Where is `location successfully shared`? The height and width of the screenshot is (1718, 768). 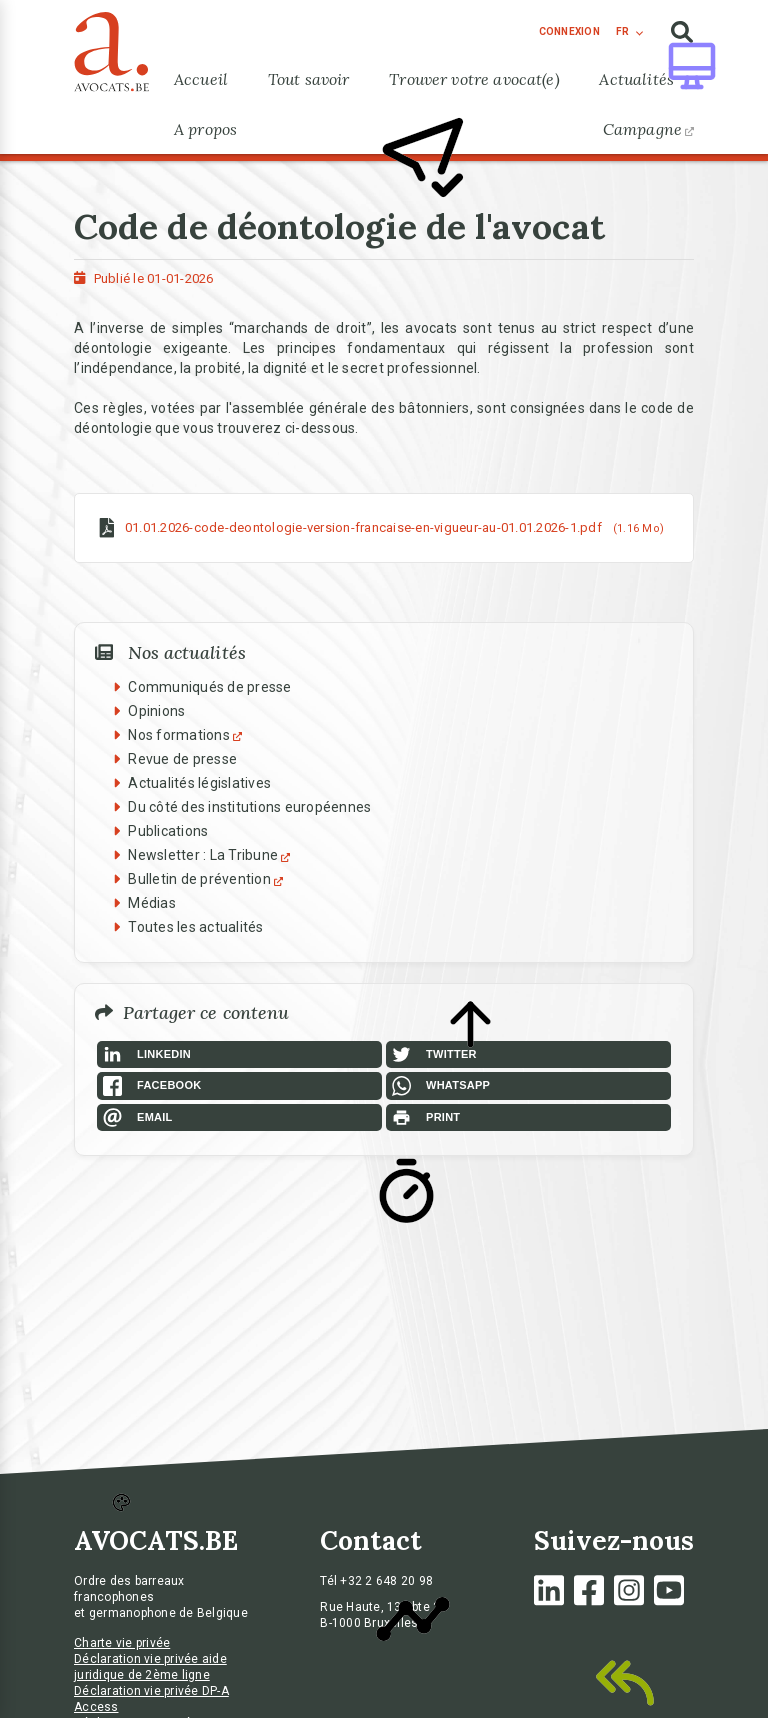
location successfully shared is located at coordinates (423, 157).